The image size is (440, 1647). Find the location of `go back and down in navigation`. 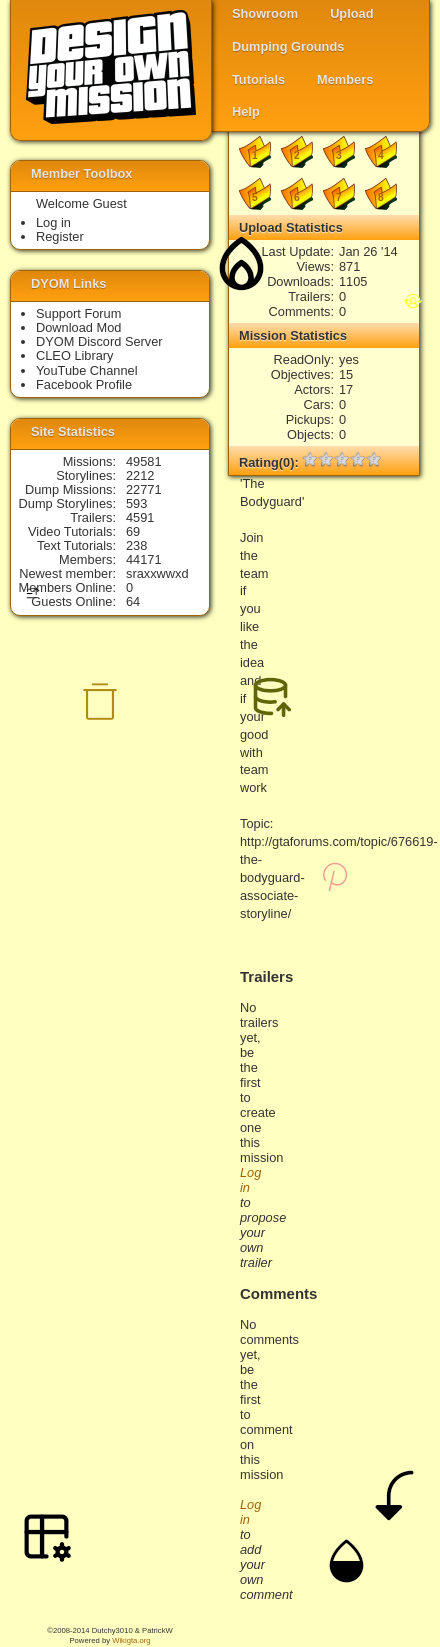

go back and down in navigation is located at coordinates (394, 1495).